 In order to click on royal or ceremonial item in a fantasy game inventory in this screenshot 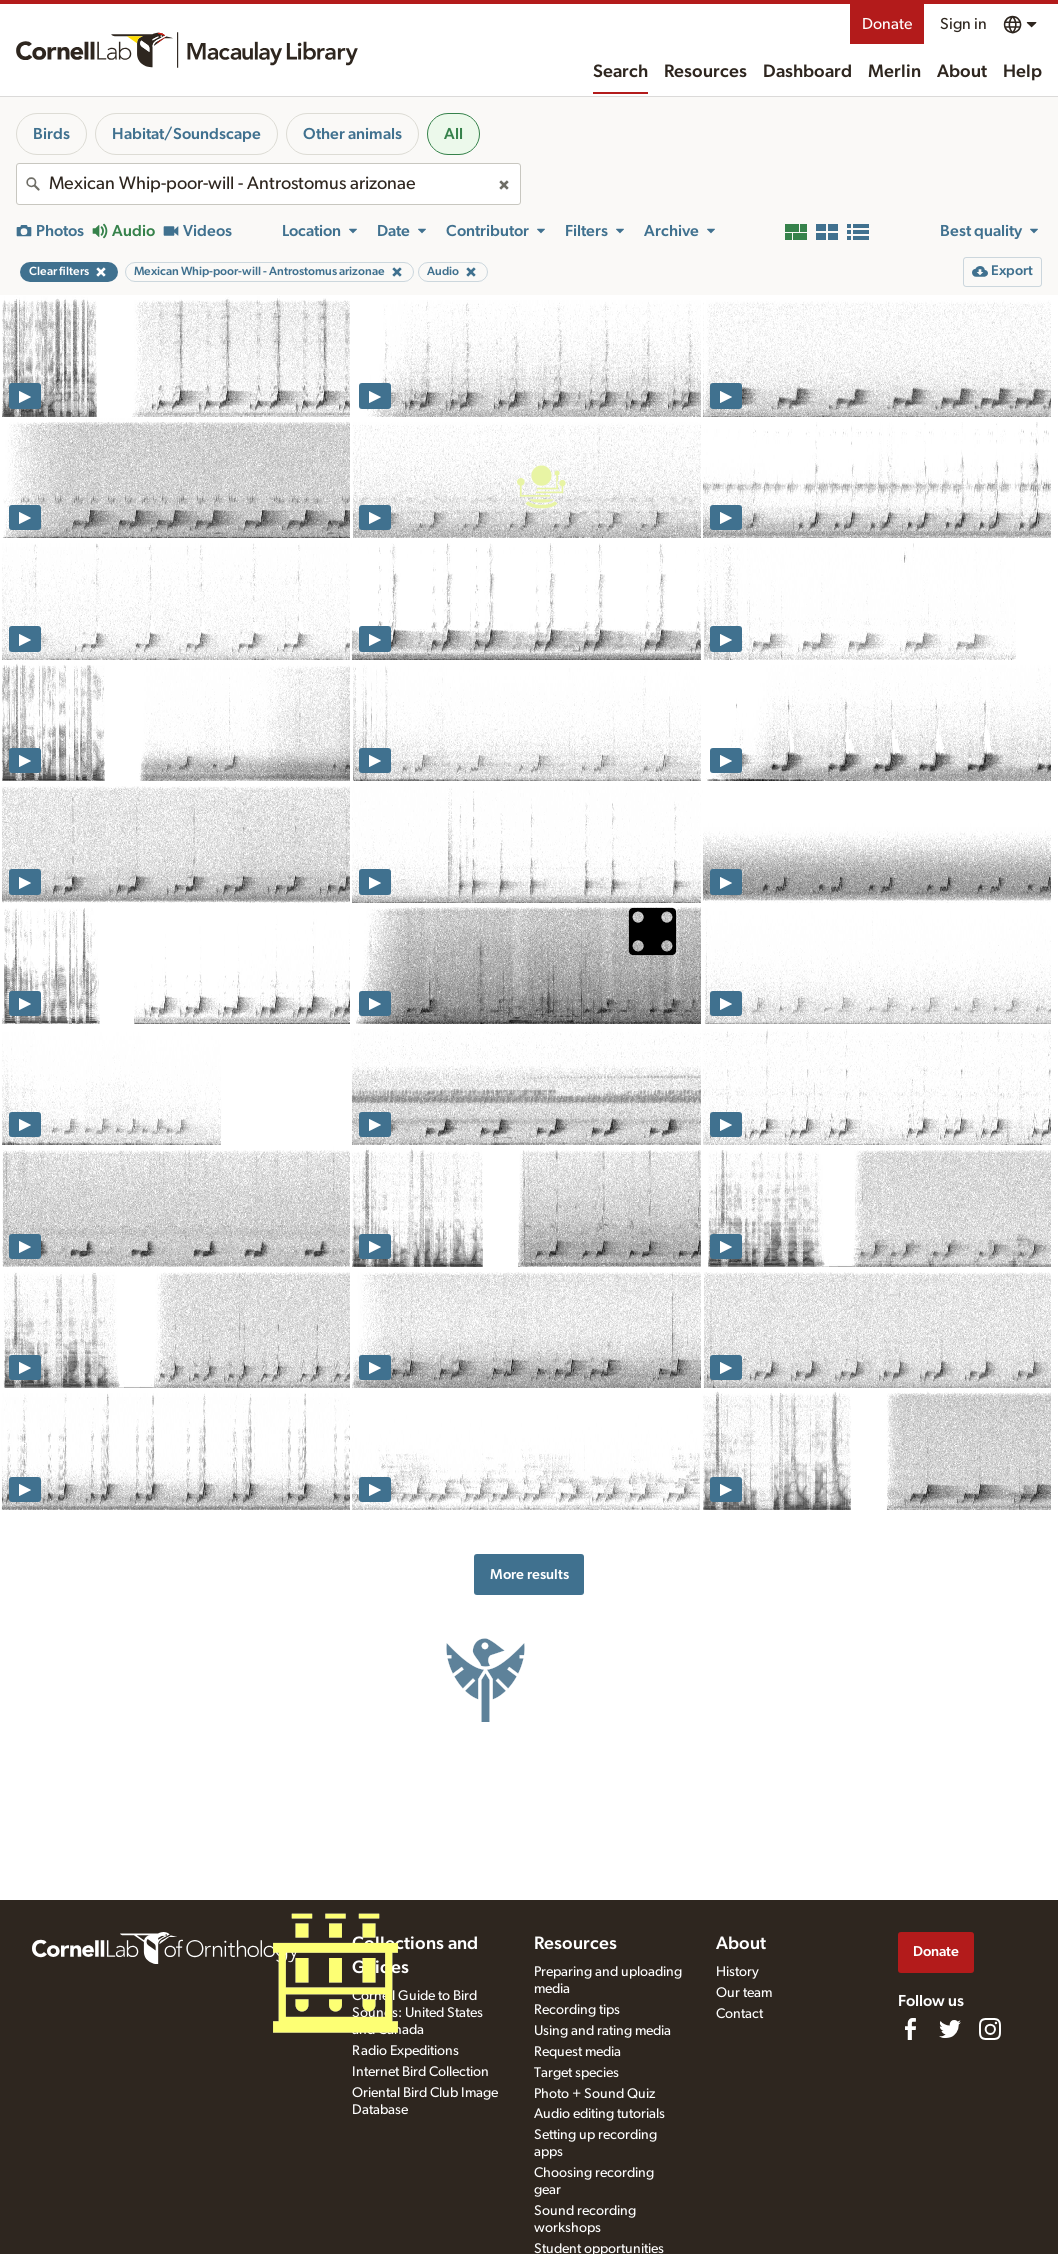, I will do `click(485, 1679)`.